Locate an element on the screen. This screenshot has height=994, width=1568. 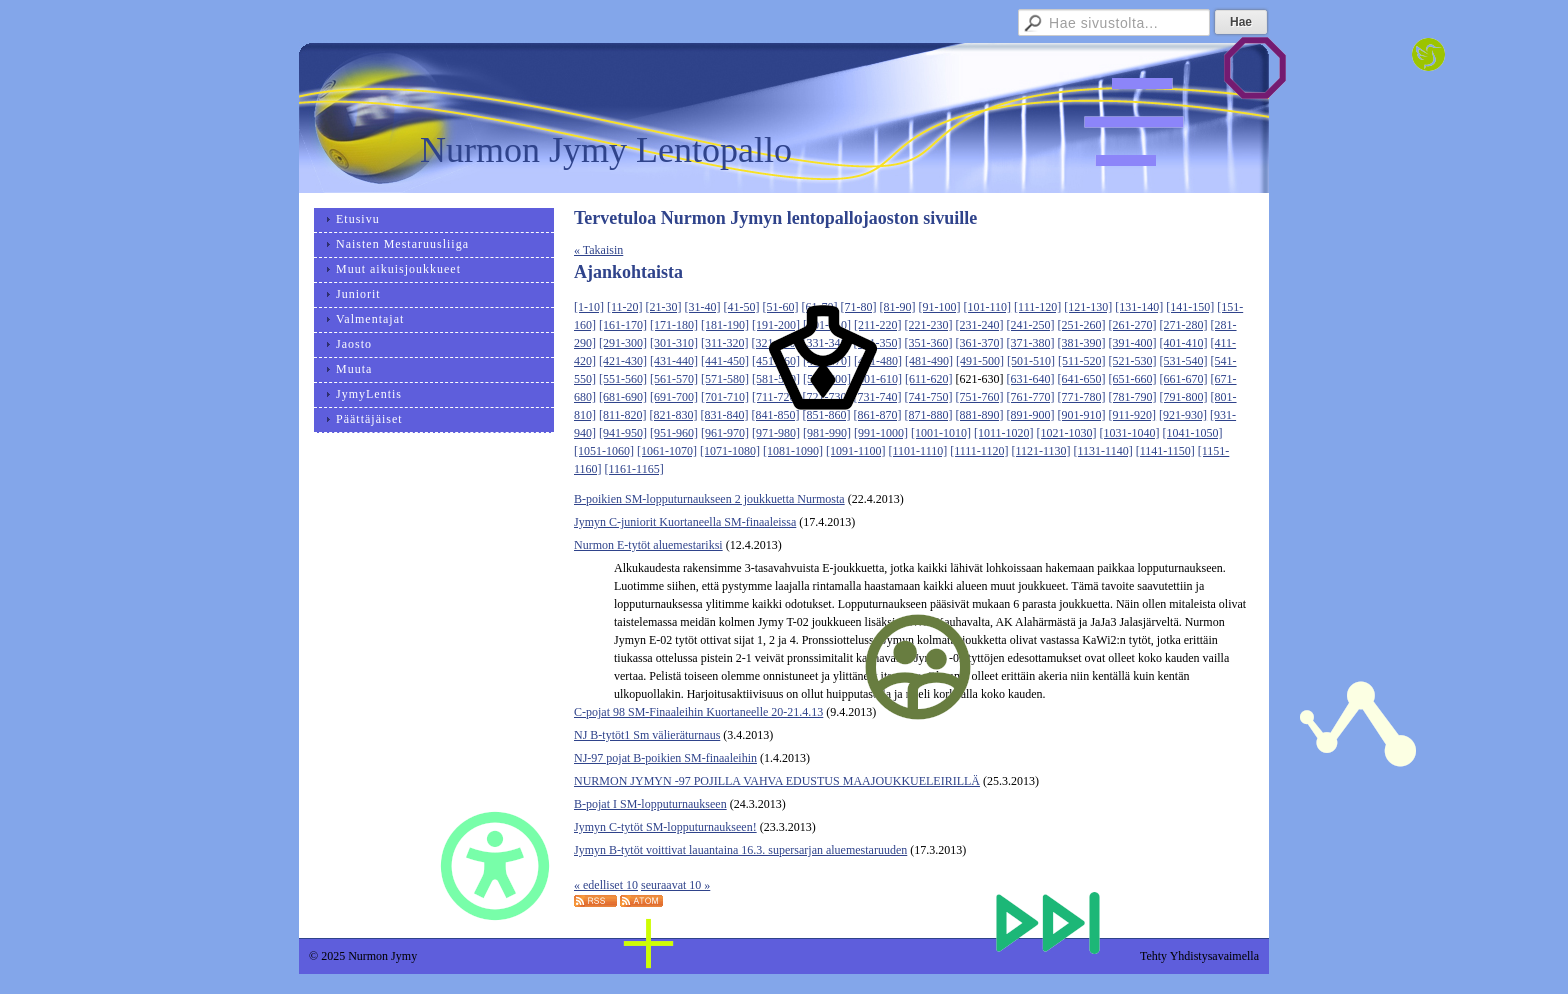
view group members or team roster is located at coordinates (918, 667).